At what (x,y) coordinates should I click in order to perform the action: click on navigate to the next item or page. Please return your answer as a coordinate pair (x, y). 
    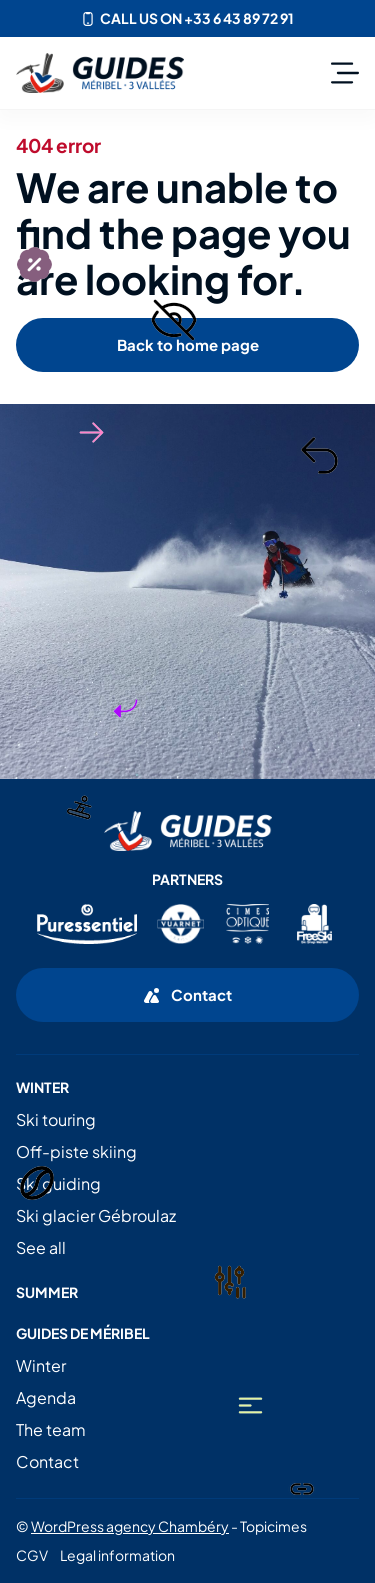
    Looking at the image, I should click on (91, 432).